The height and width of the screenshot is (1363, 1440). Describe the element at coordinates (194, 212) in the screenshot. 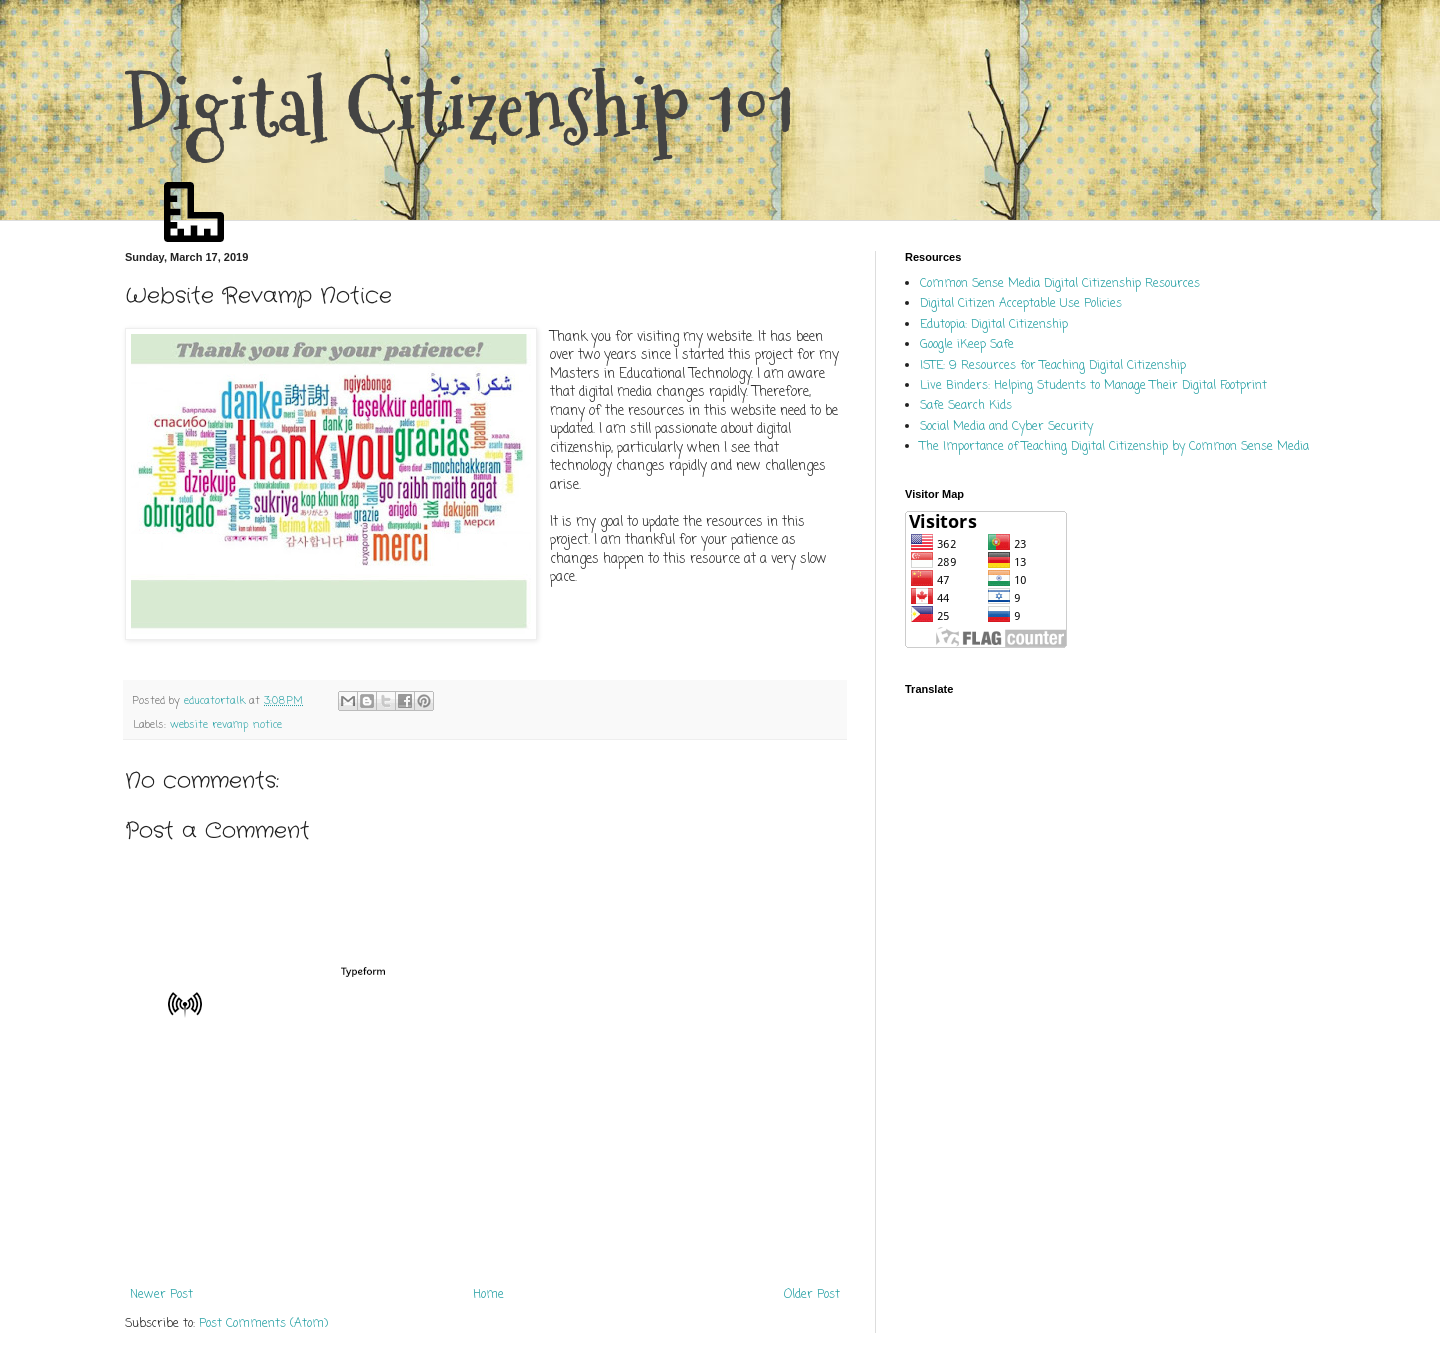

I see `access measurement or ruler tool` at that location.